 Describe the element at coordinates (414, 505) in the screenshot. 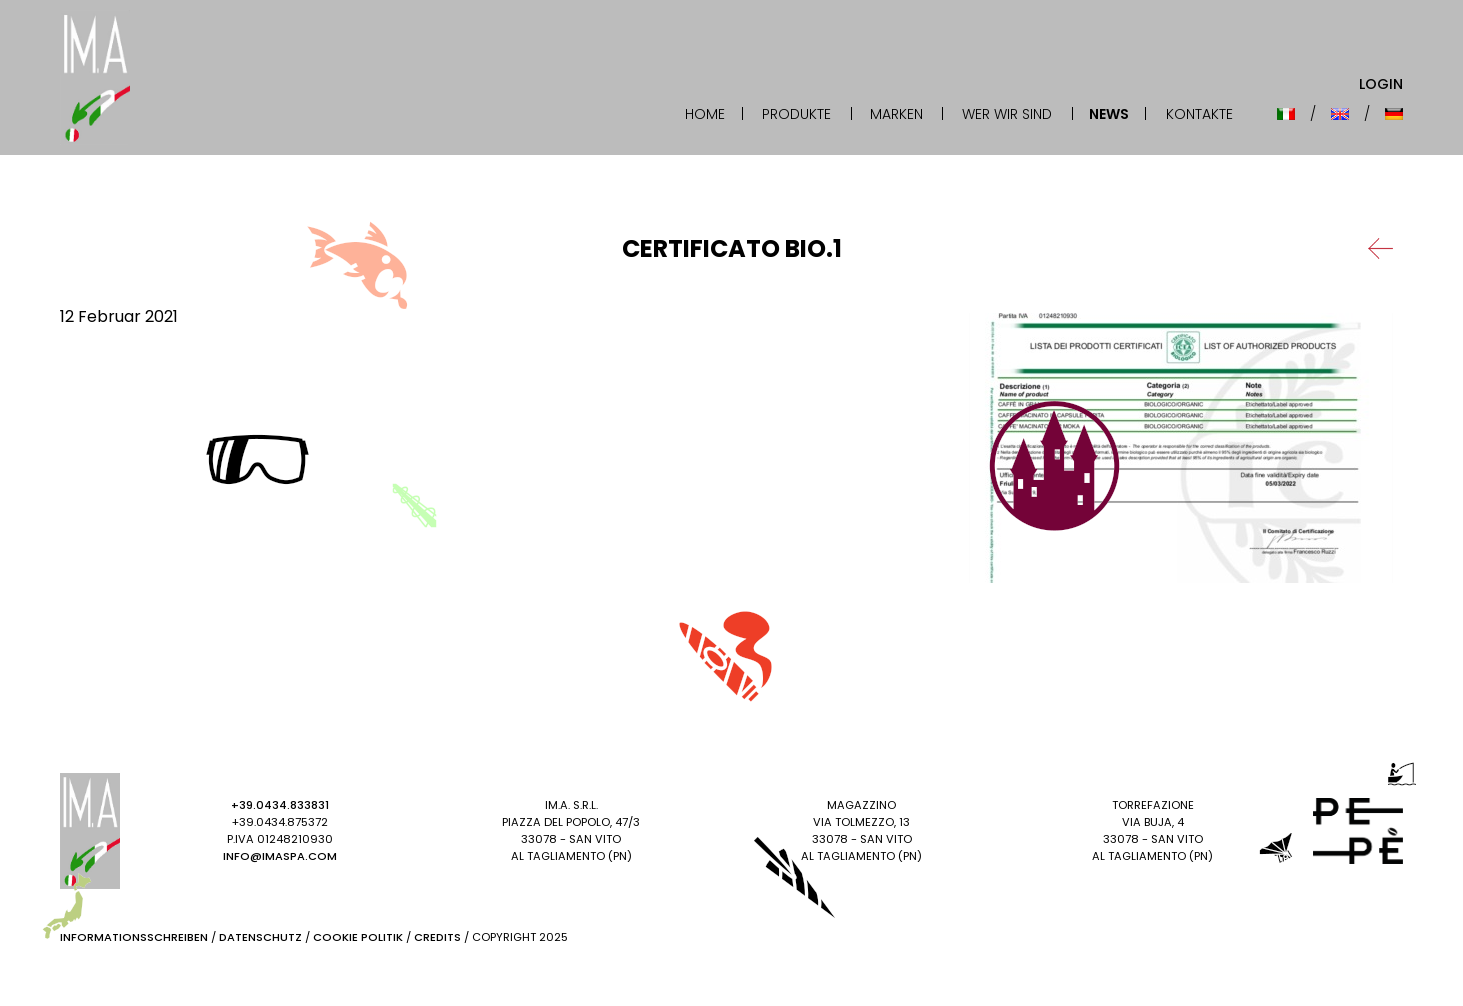

I see `activate wave or beam attack` at that location.